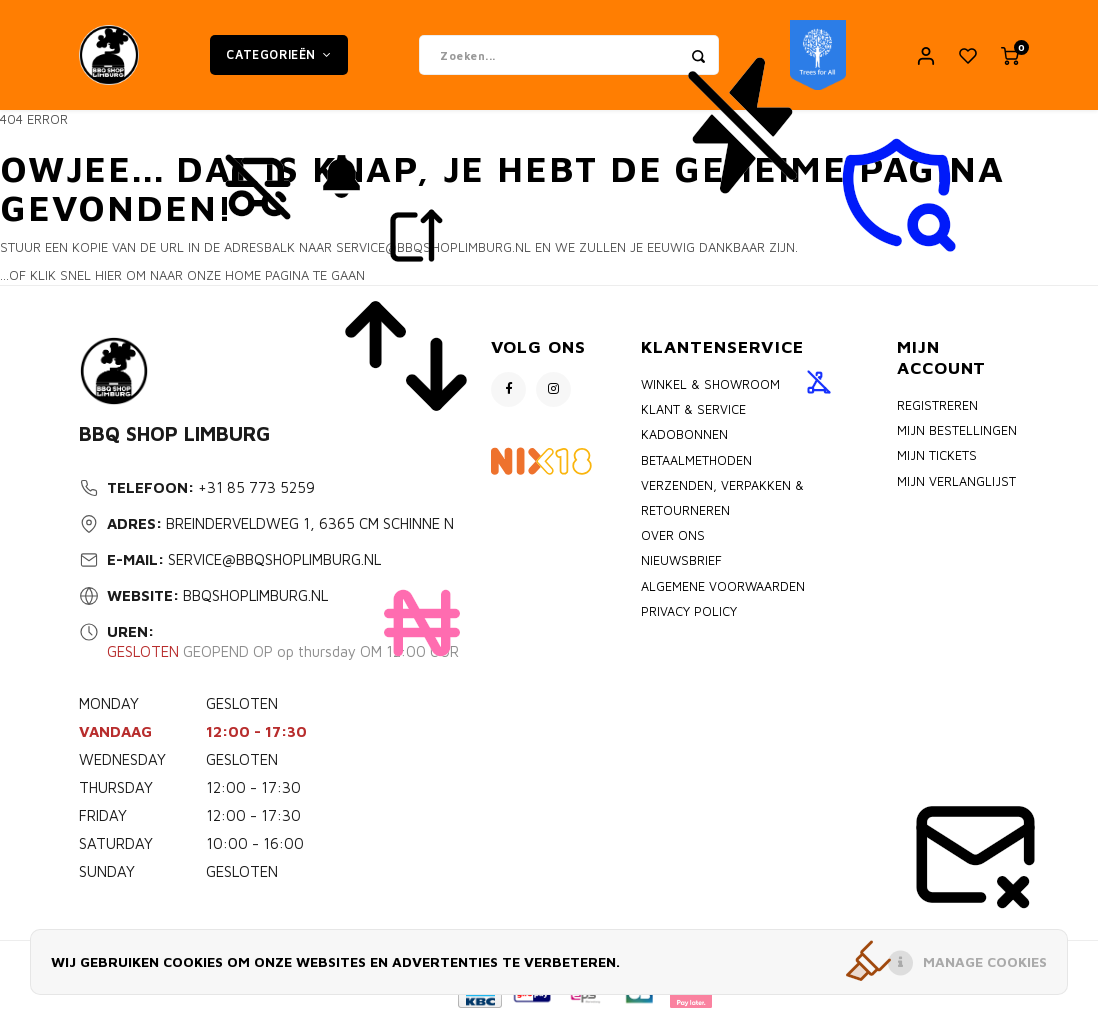  What do you see at coordinates (896, 192) in the screenshot?
I see `search security settings` at bounding box center [896, 192].